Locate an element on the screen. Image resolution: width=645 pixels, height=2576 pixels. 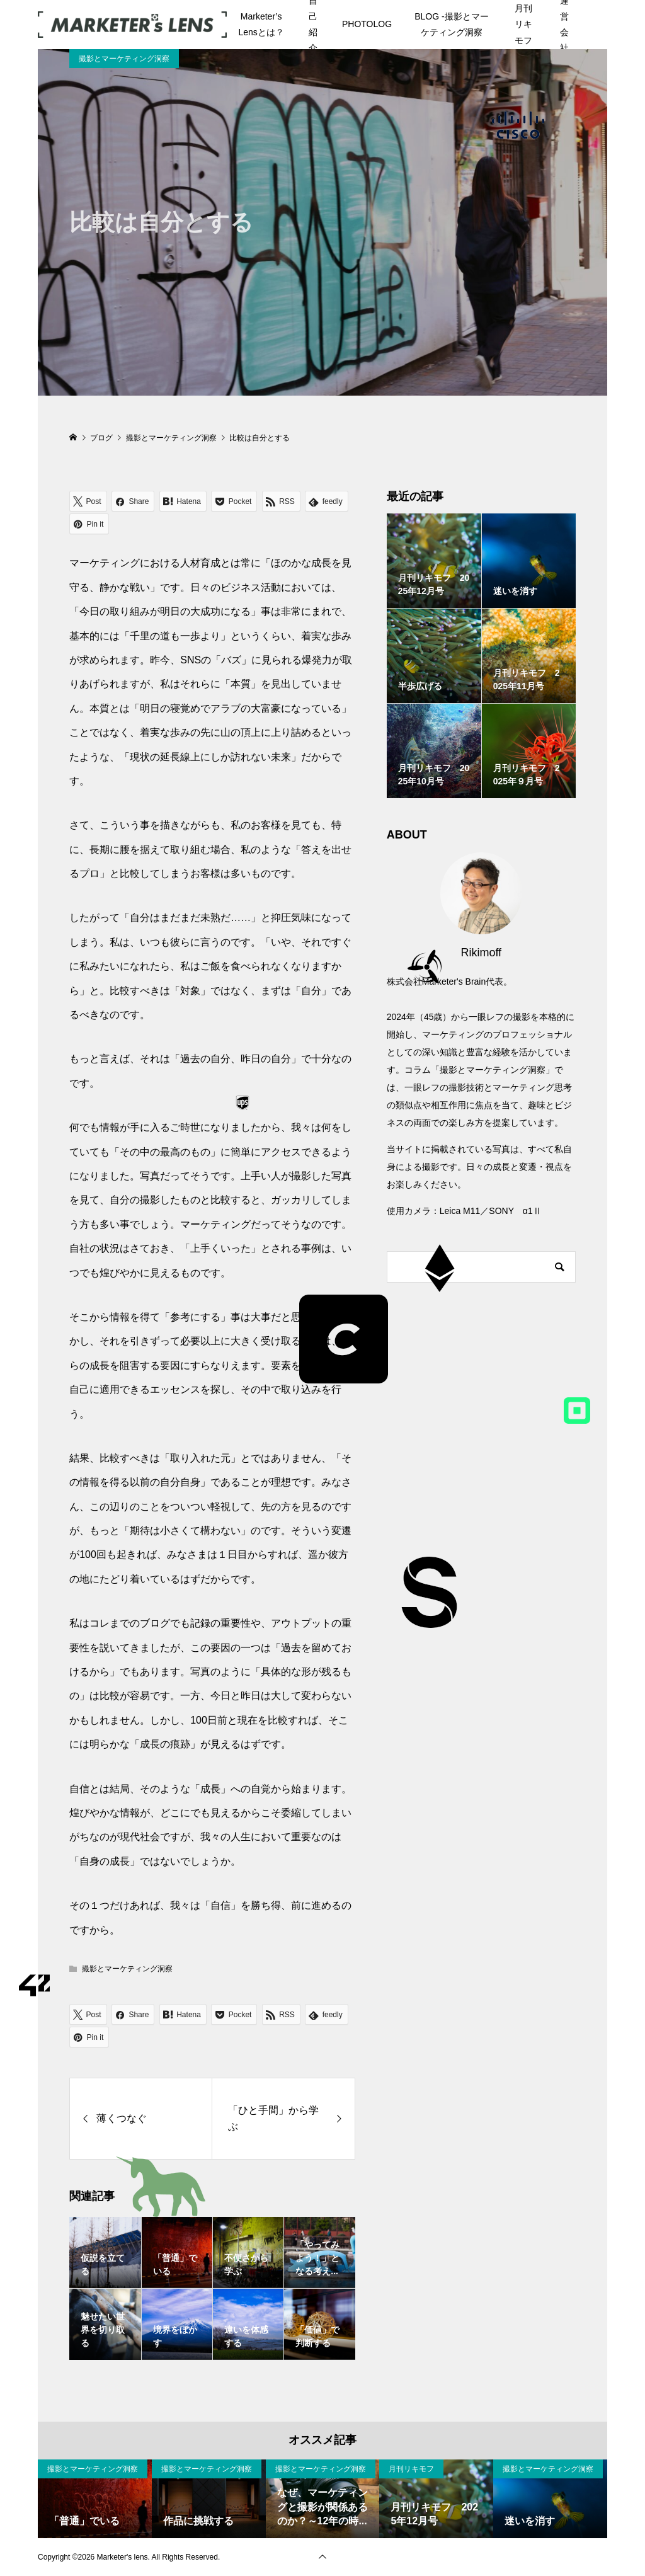
navigate to Sanity CMS integration is located at coordinates (429, 1592).